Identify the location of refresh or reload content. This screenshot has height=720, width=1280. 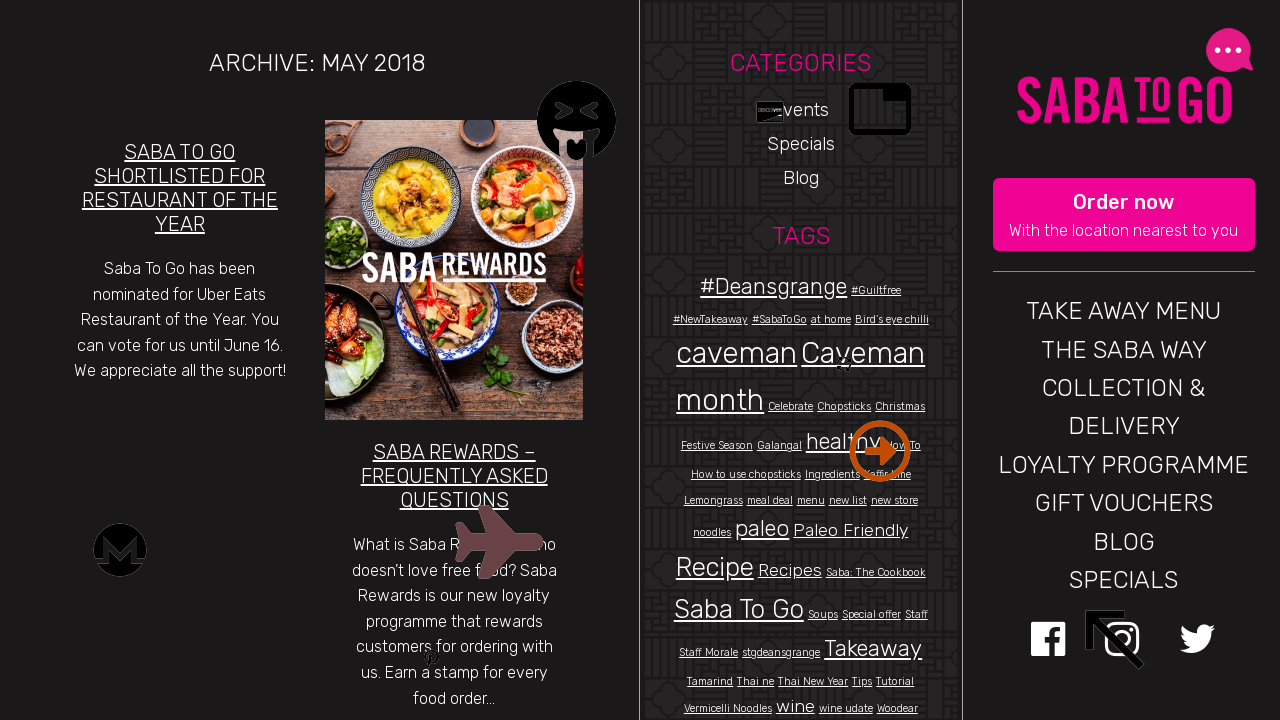
(844, 364).